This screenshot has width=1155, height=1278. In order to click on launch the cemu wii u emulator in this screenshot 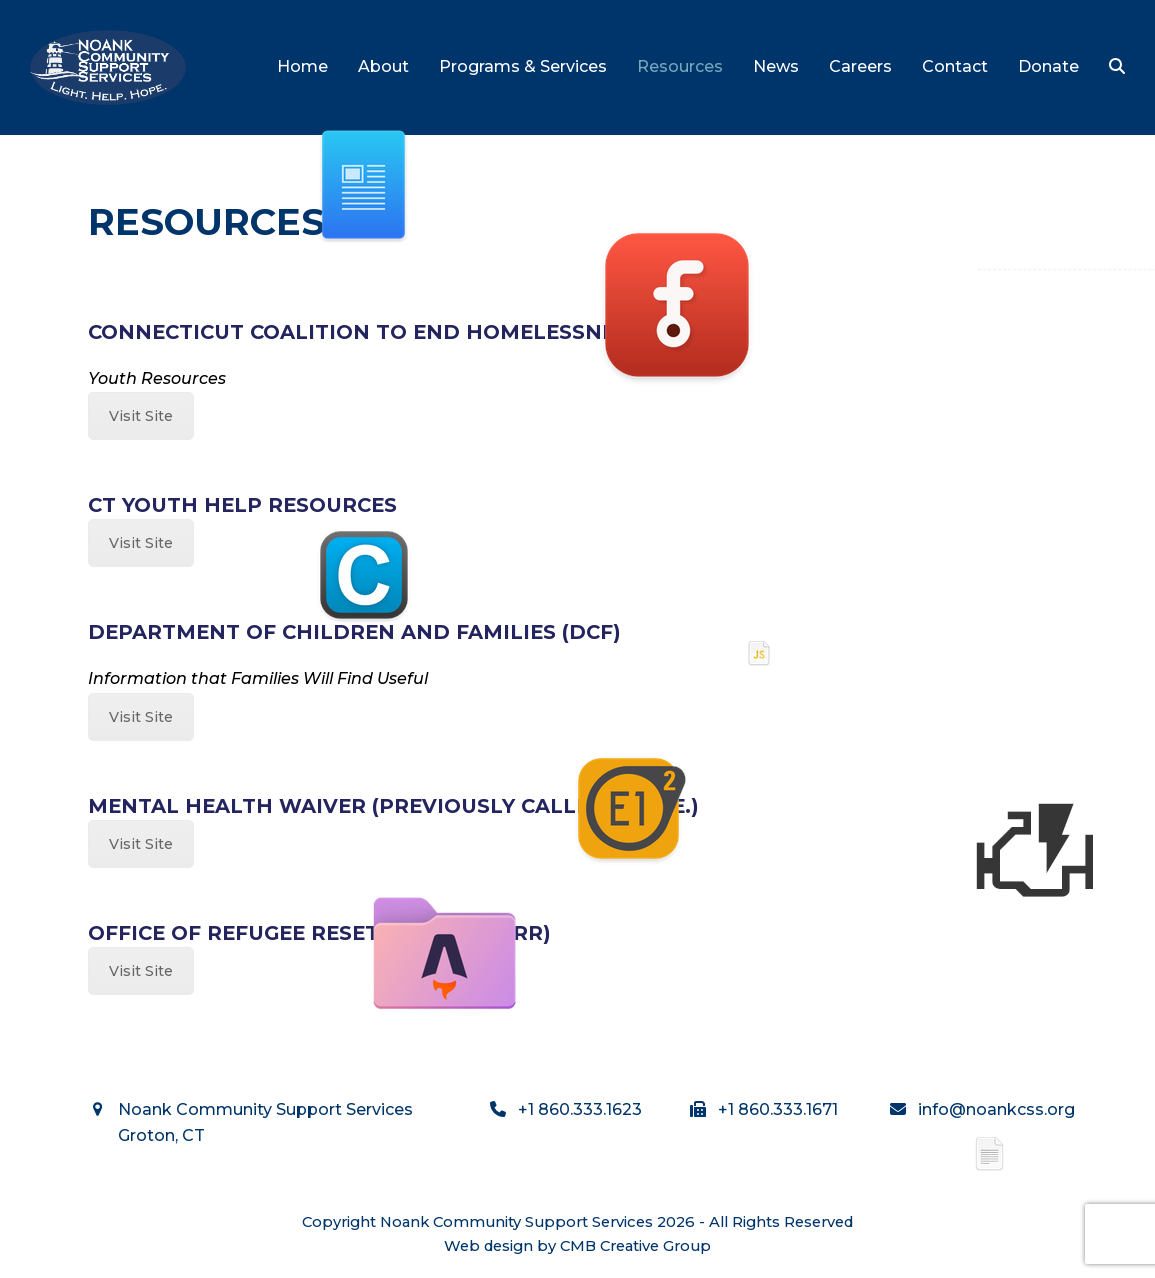, I will do `click(364, 575)`.